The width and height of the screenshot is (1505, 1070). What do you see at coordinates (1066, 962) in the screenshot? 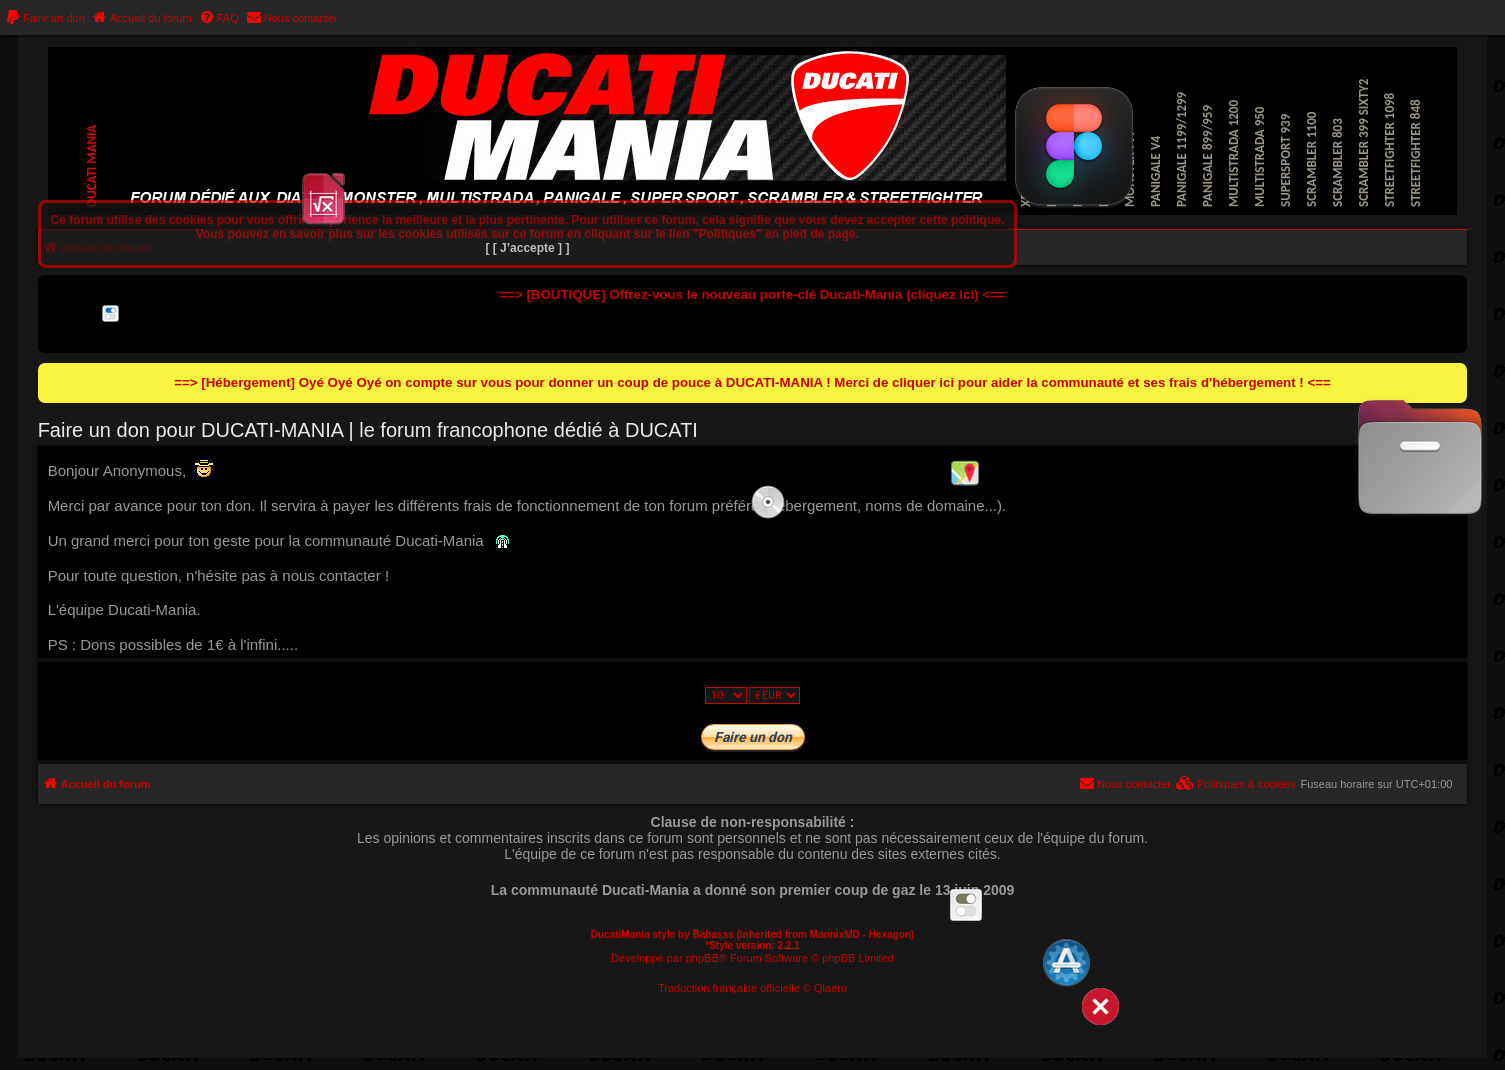
I see `open software properties or driver settings` at bounding box center [1066, 962].